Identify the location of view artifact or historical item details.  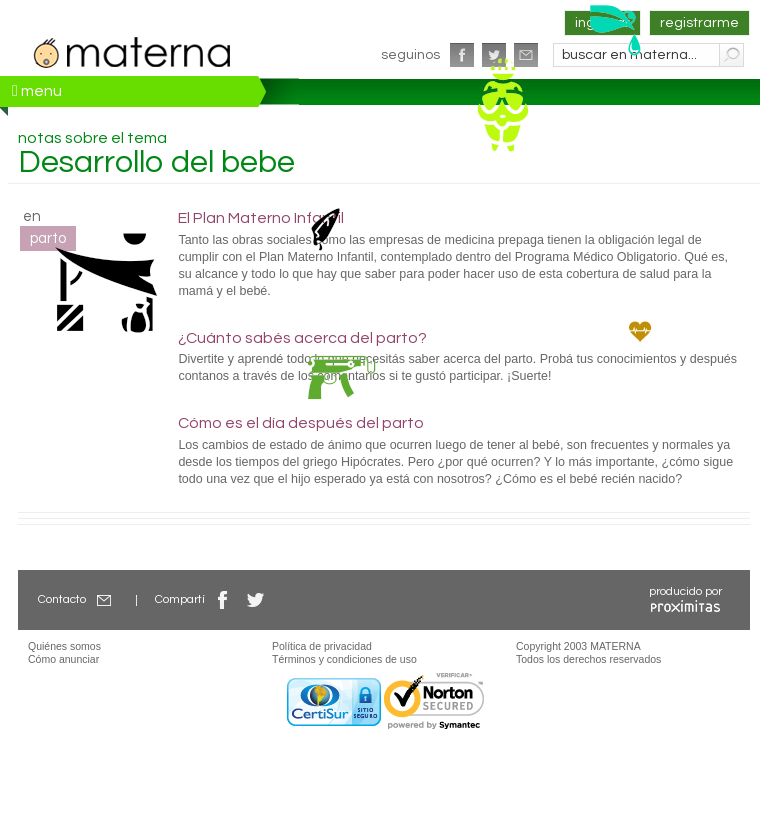
(503, 105).